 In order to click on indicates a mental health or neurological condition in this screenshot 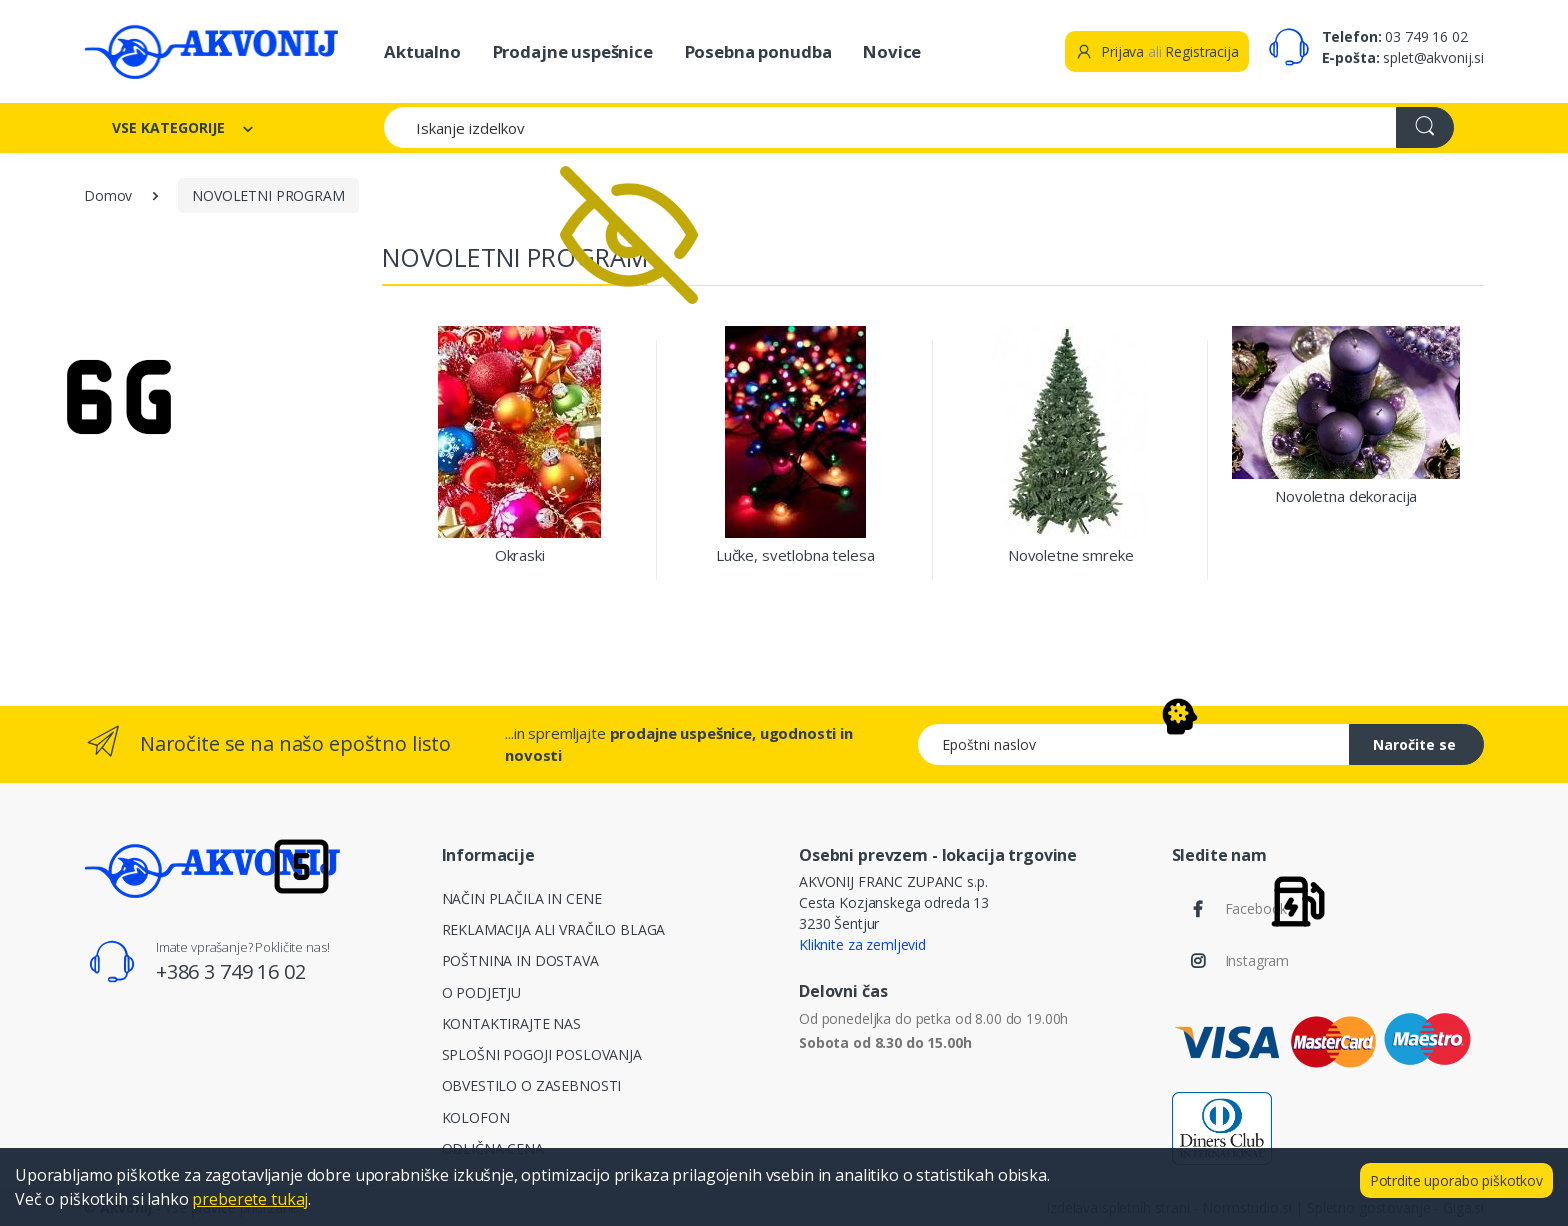, I will do `click(1180, 716)`.